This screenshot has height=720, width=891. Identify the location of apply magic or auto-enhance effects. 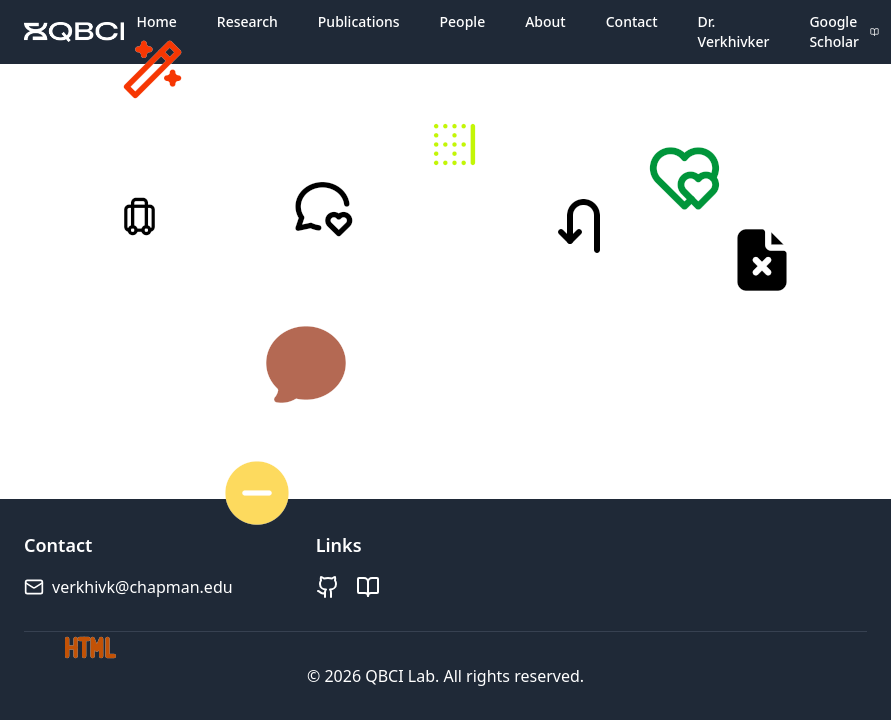
(152, 69).